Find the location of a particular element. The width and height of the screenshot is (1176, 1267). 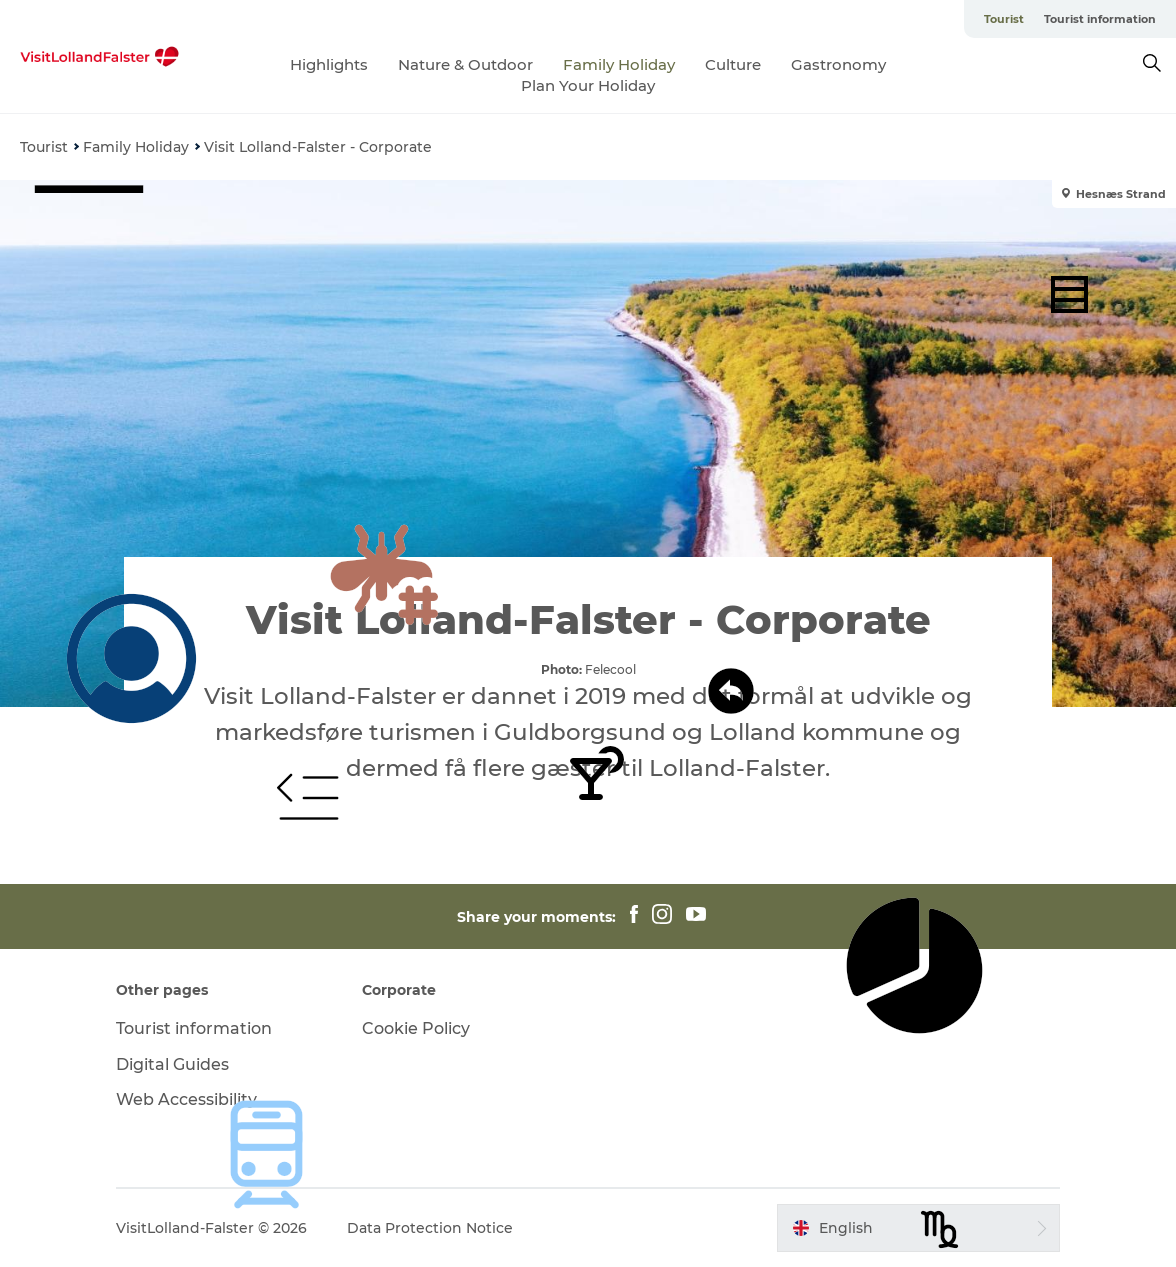

indicates virgo zodiac sign is located at coordinates (940, 1228).